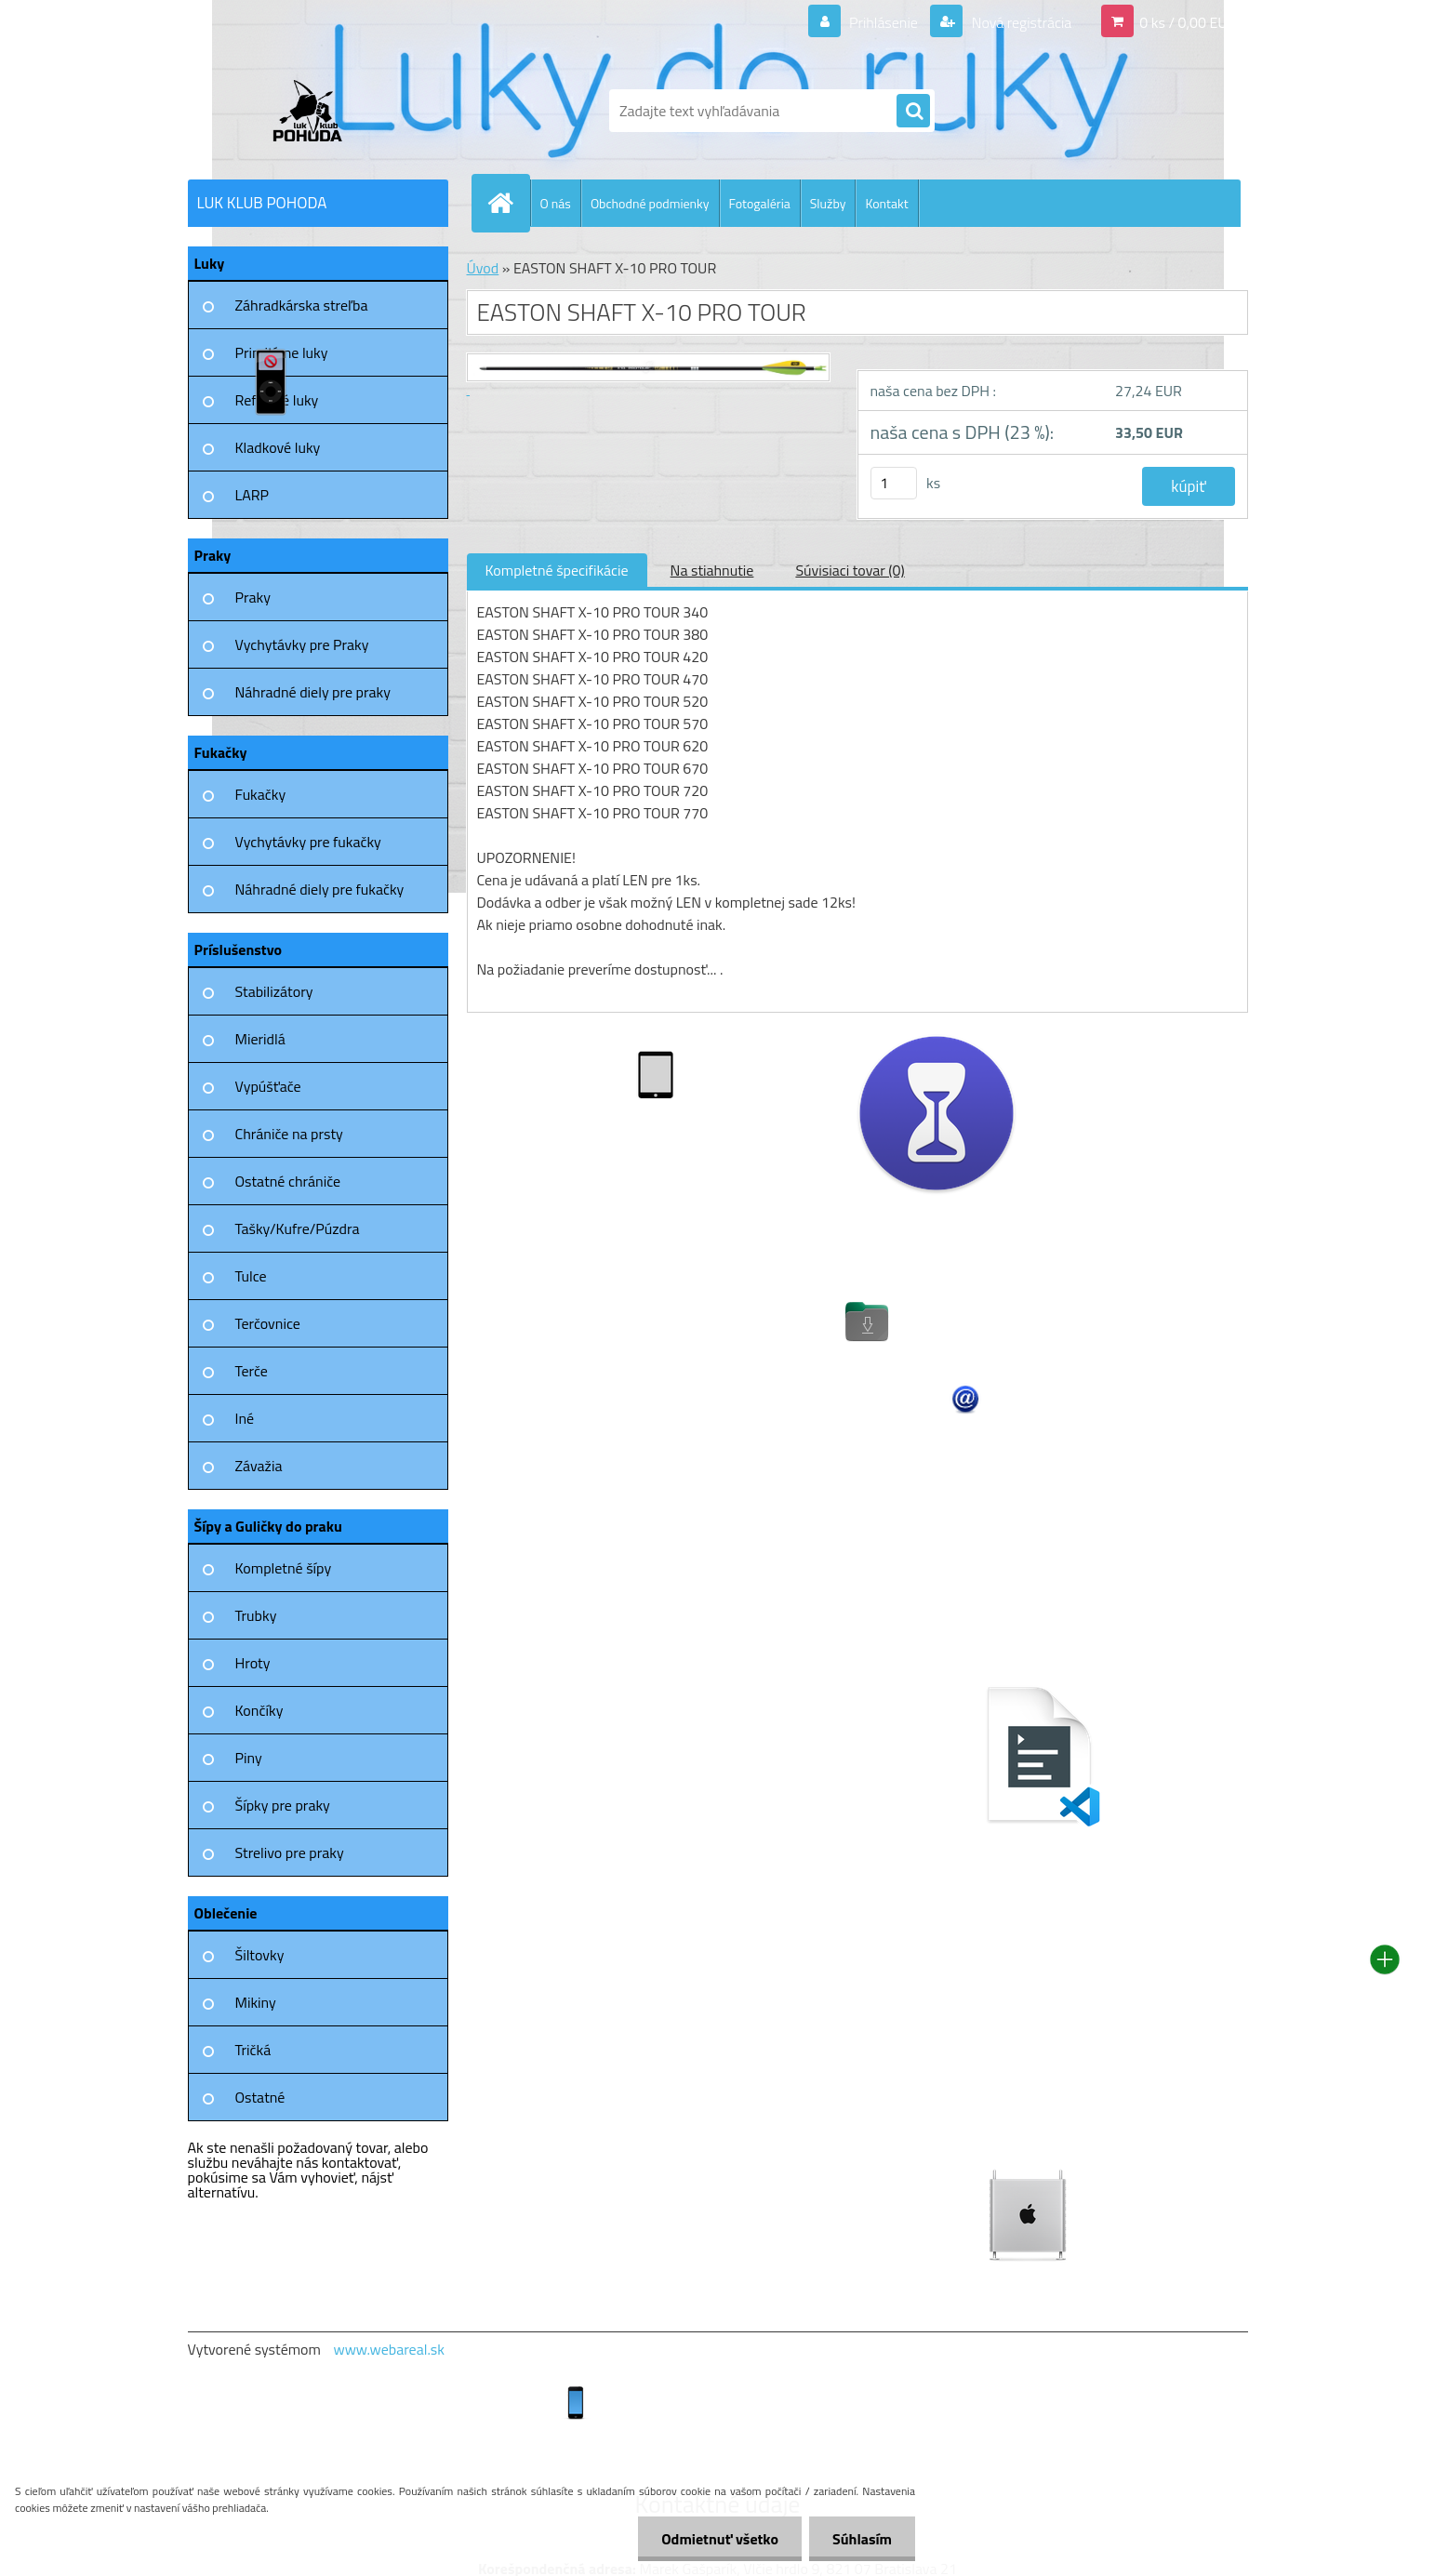 This screenshot has width=1435, height=2576. What do you see at coordinates (1039, 1757) in the screenshot?
I see `open a shell script file in Visual Studio Code` at bounding box center [1039, 1757].